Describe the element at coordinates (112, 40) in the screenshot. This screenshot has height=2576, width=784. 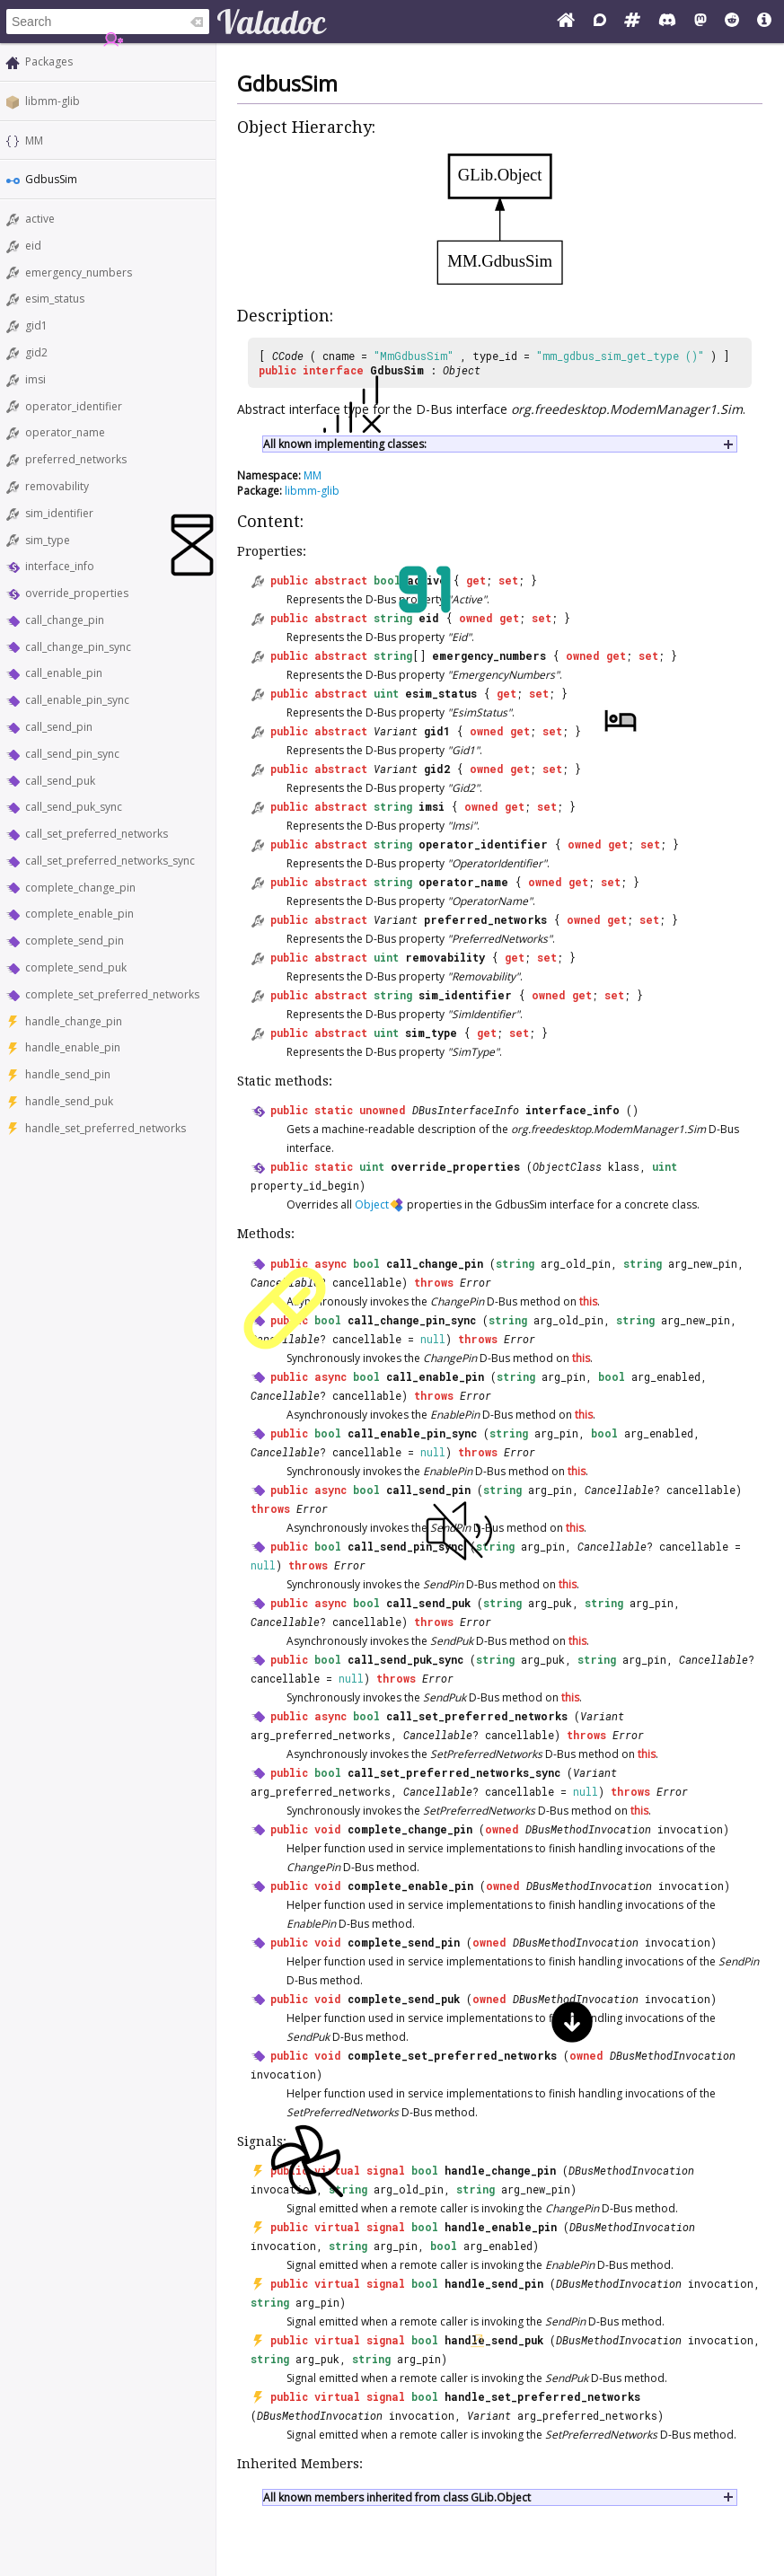
I see `access user settings or preferences` at that location.